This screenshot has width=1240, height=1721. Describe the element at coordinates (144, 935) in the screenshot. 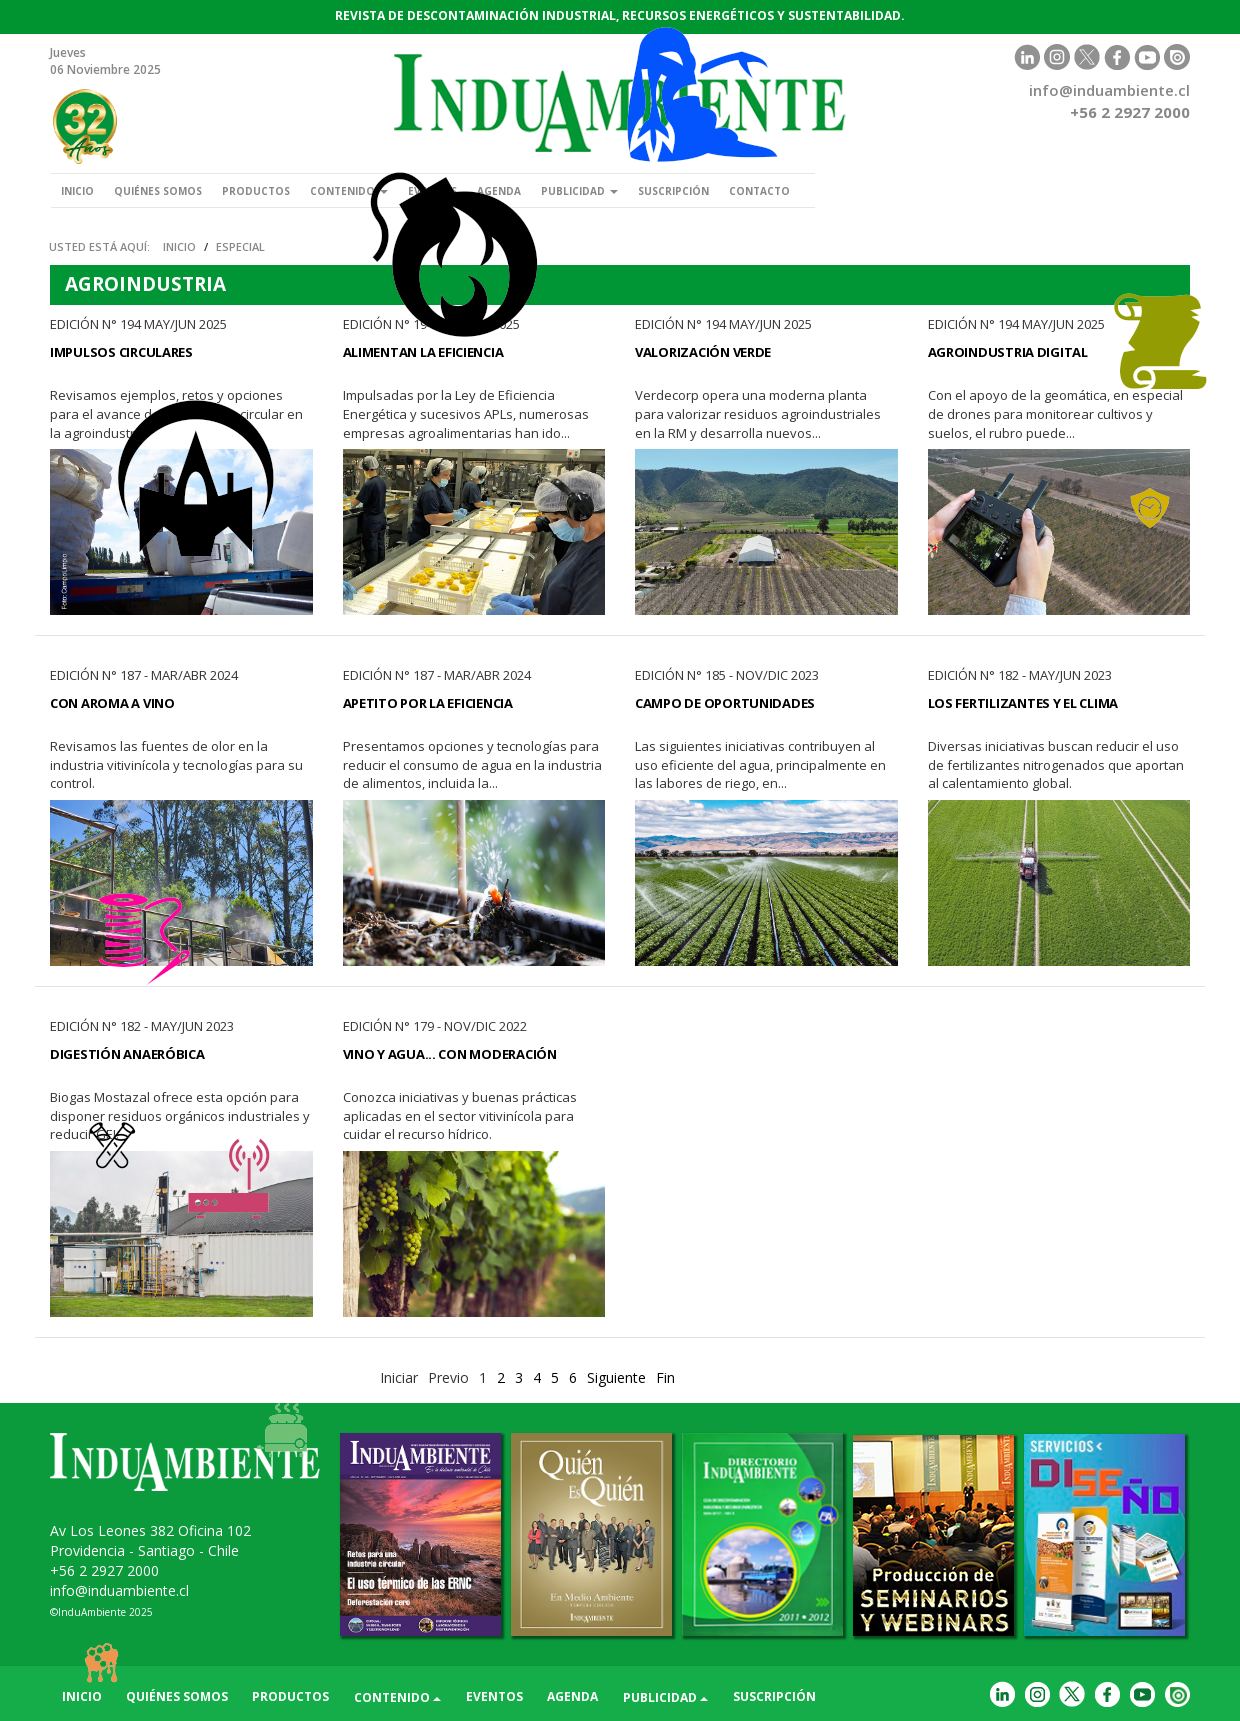

I see `access sewing or crafting tools` at that location.